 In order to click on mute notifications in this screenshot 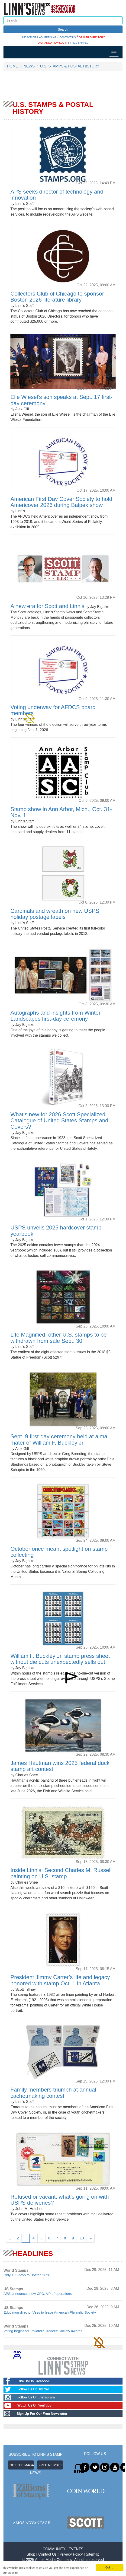, I will do `click(99, 2343)`.